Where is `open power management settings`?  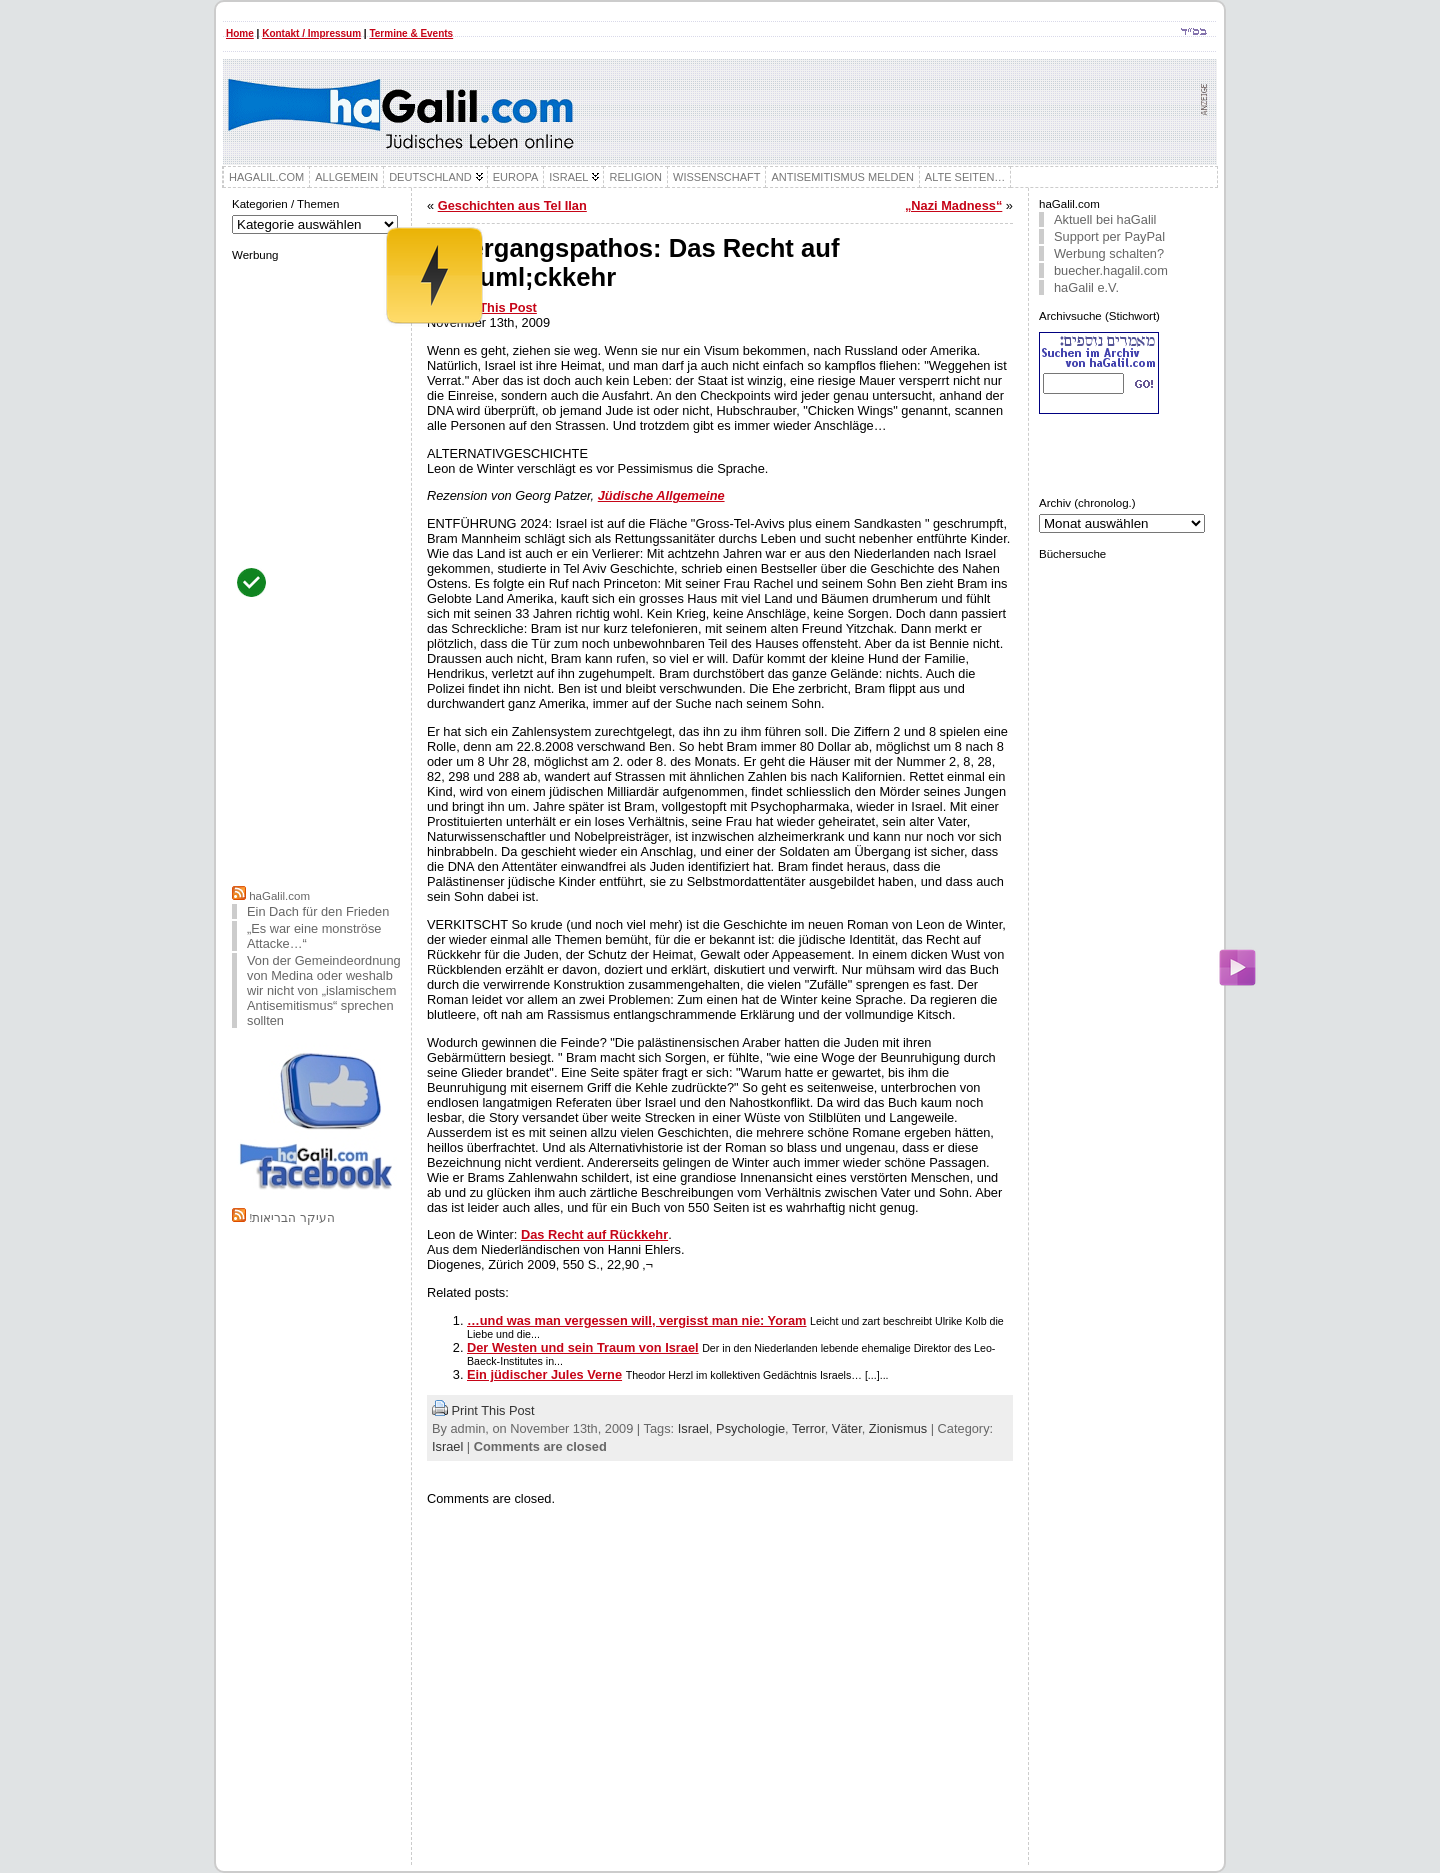 open power management settings is located at coordinates (434, 275).